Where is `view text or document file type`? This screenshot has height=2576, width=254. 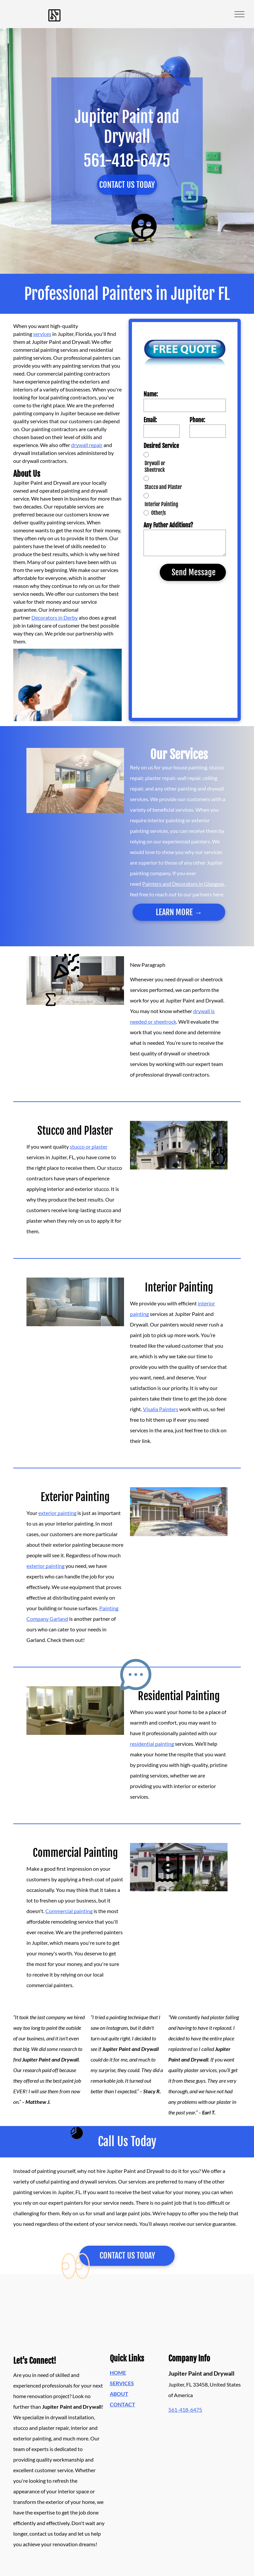
view text or document file type is located at coordinates (190, 192).